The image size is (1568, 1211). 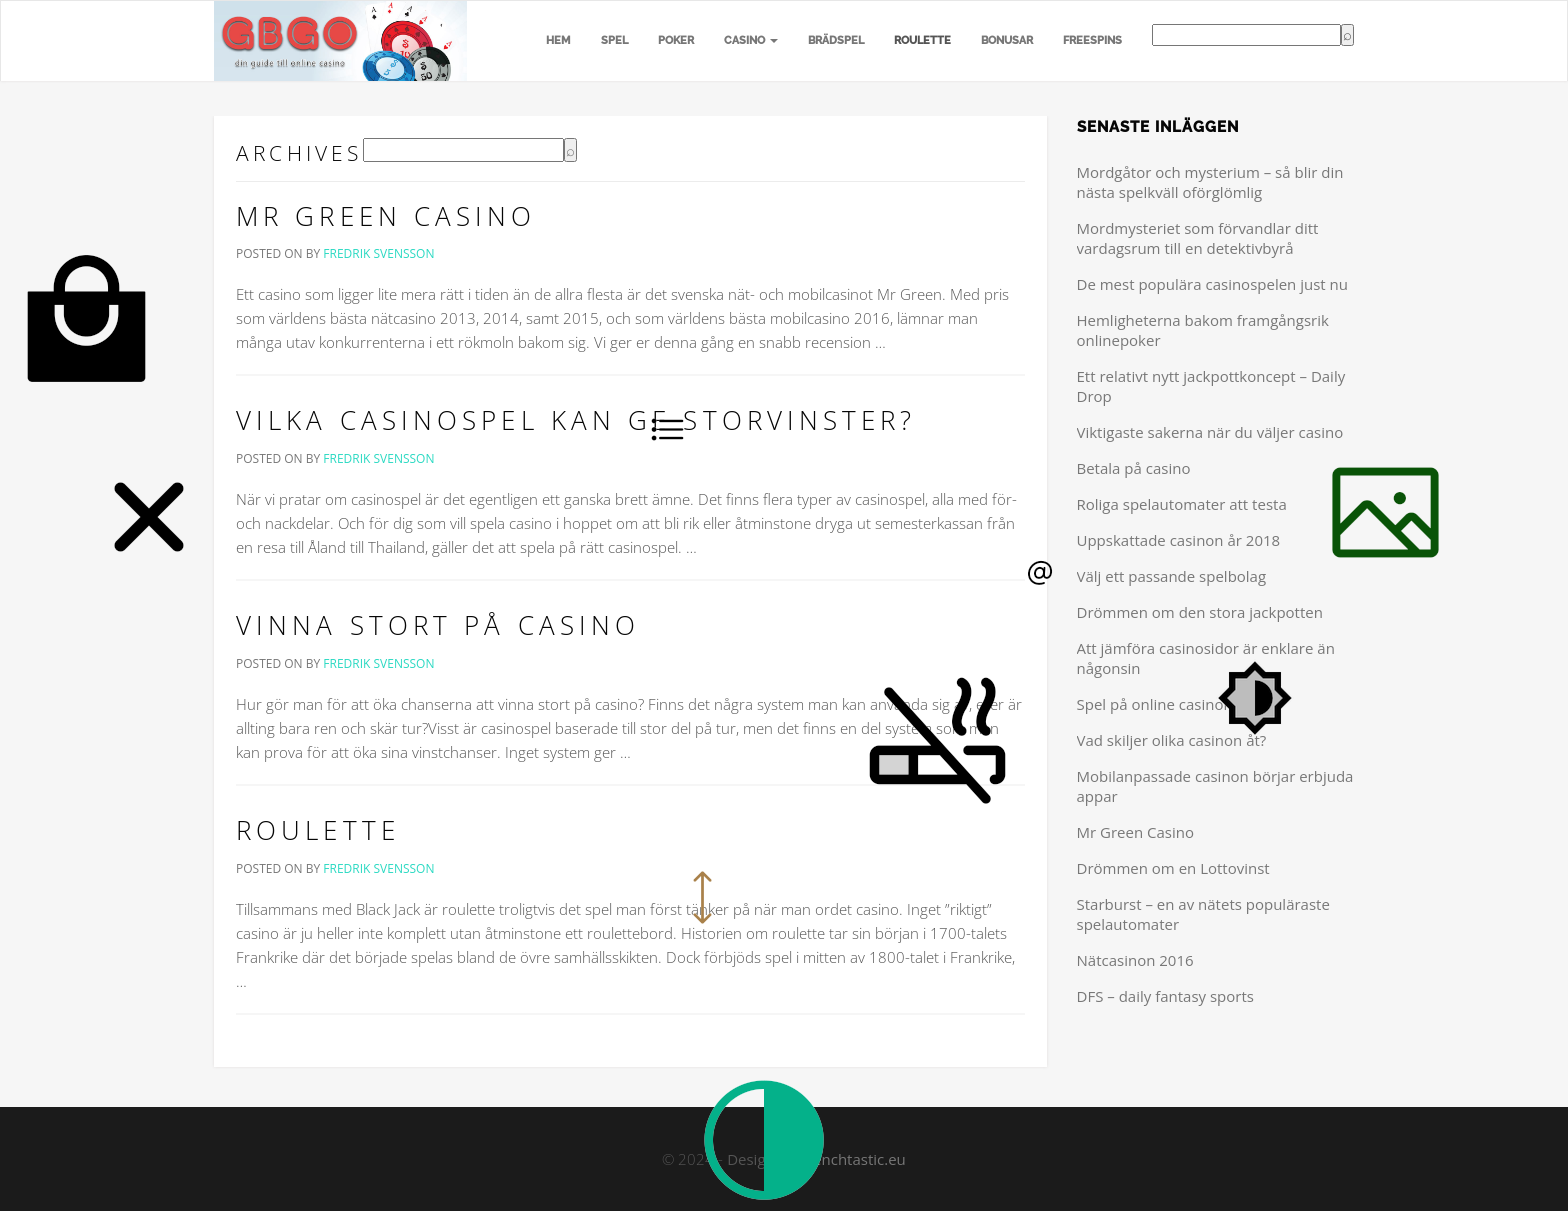 What do you see at coordinates (667, 429) in the screenshot?
I see `view list of items` at bounding box center [667, 429].